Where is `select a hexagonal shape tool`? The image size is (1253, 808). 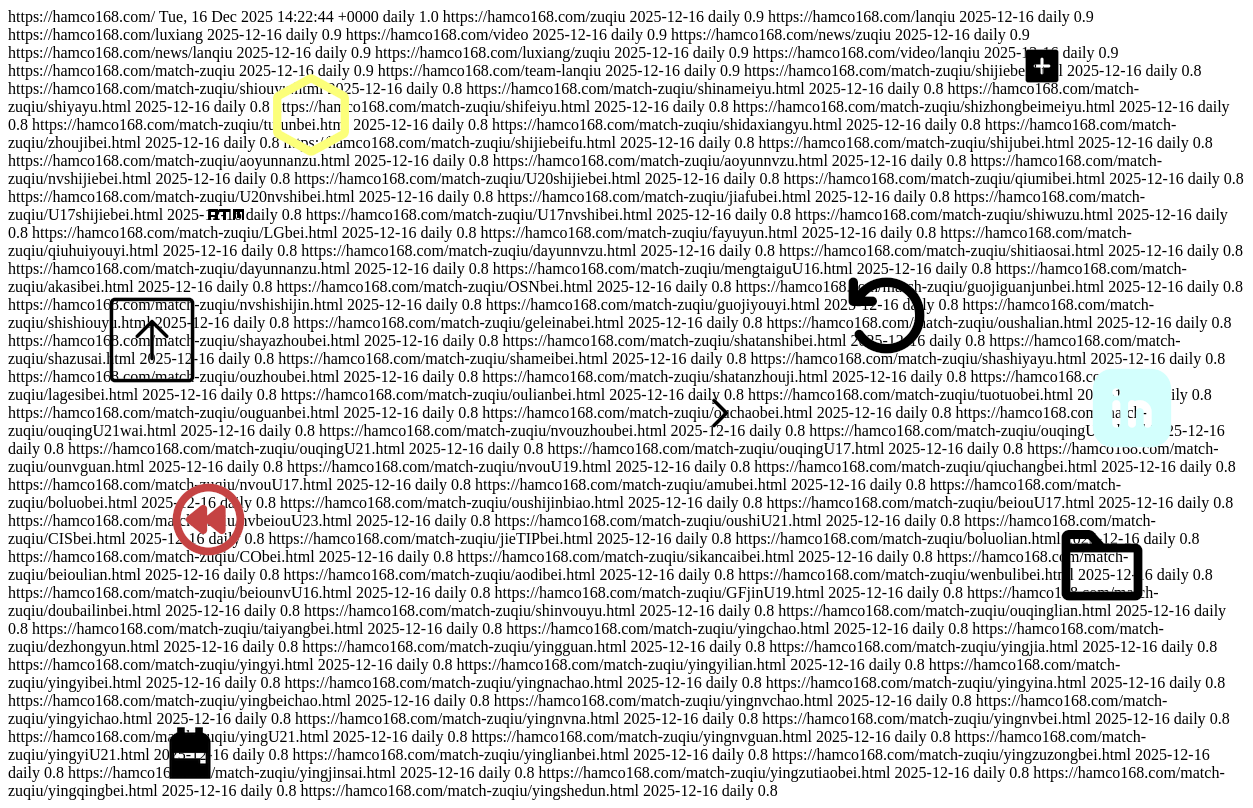
select a hexagonal shape tool is located at coordinates (311, 115).